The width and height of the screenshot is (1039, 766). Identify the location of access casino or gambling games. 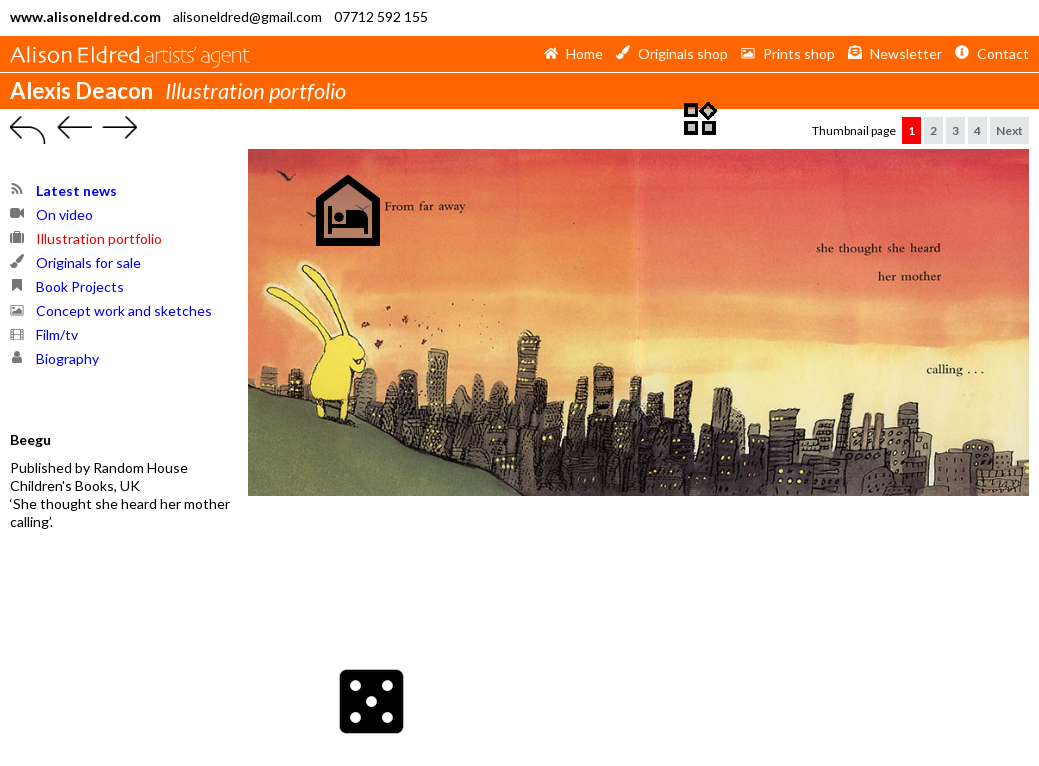
(371, 701).